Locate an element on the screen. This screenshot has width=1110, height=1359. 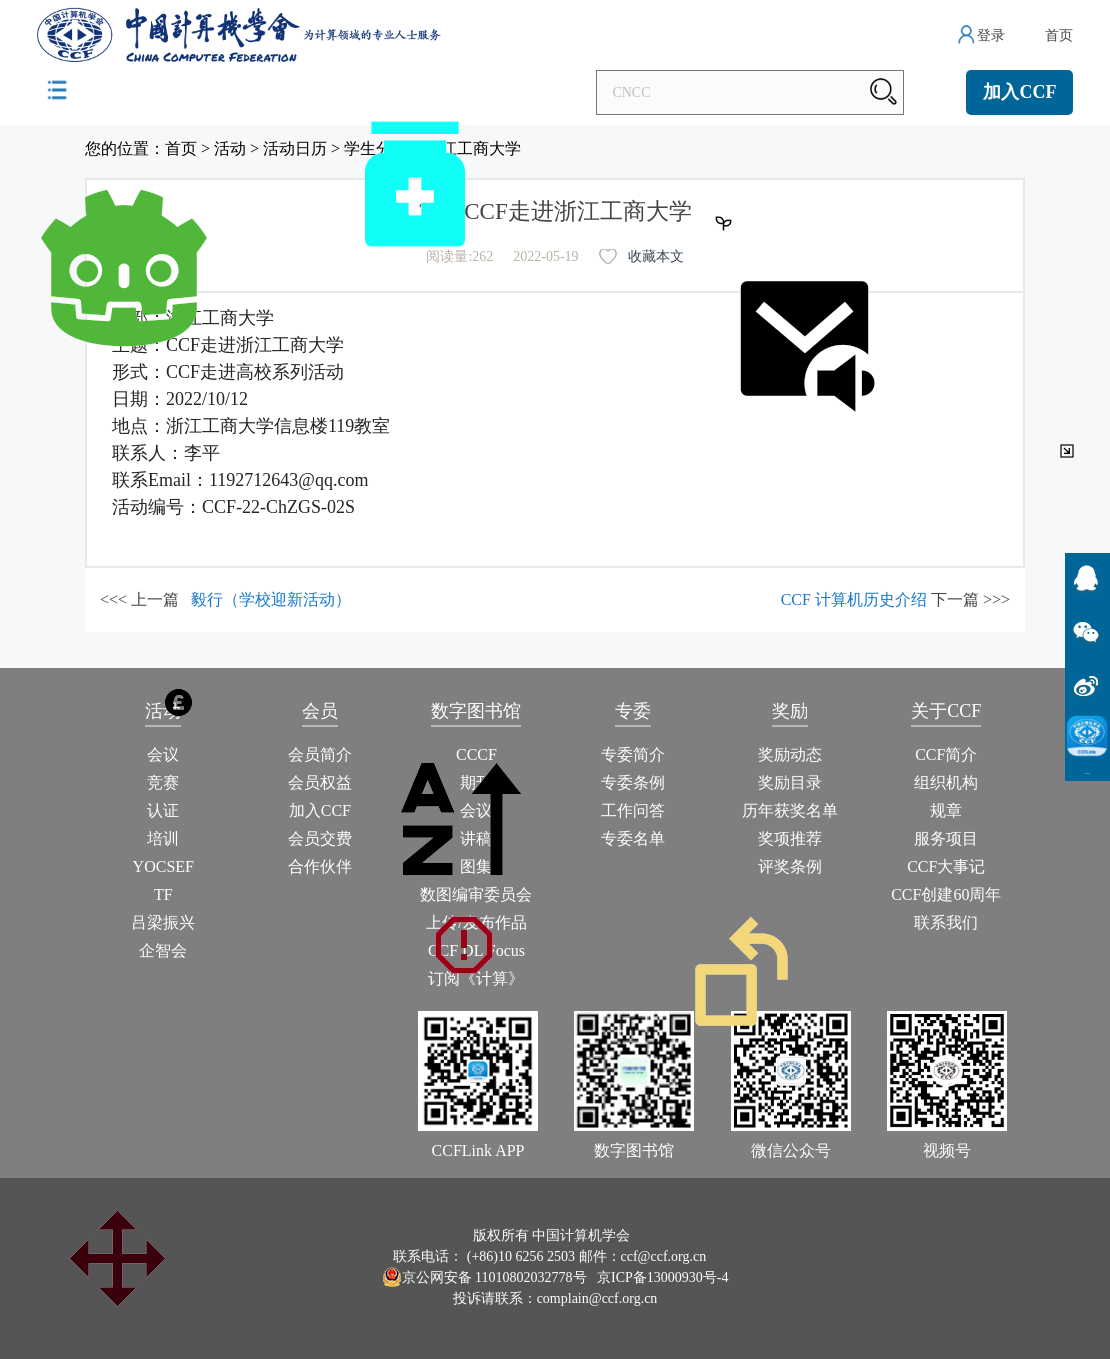
rotate object counterclockwise is located at coordinates (741, 974).